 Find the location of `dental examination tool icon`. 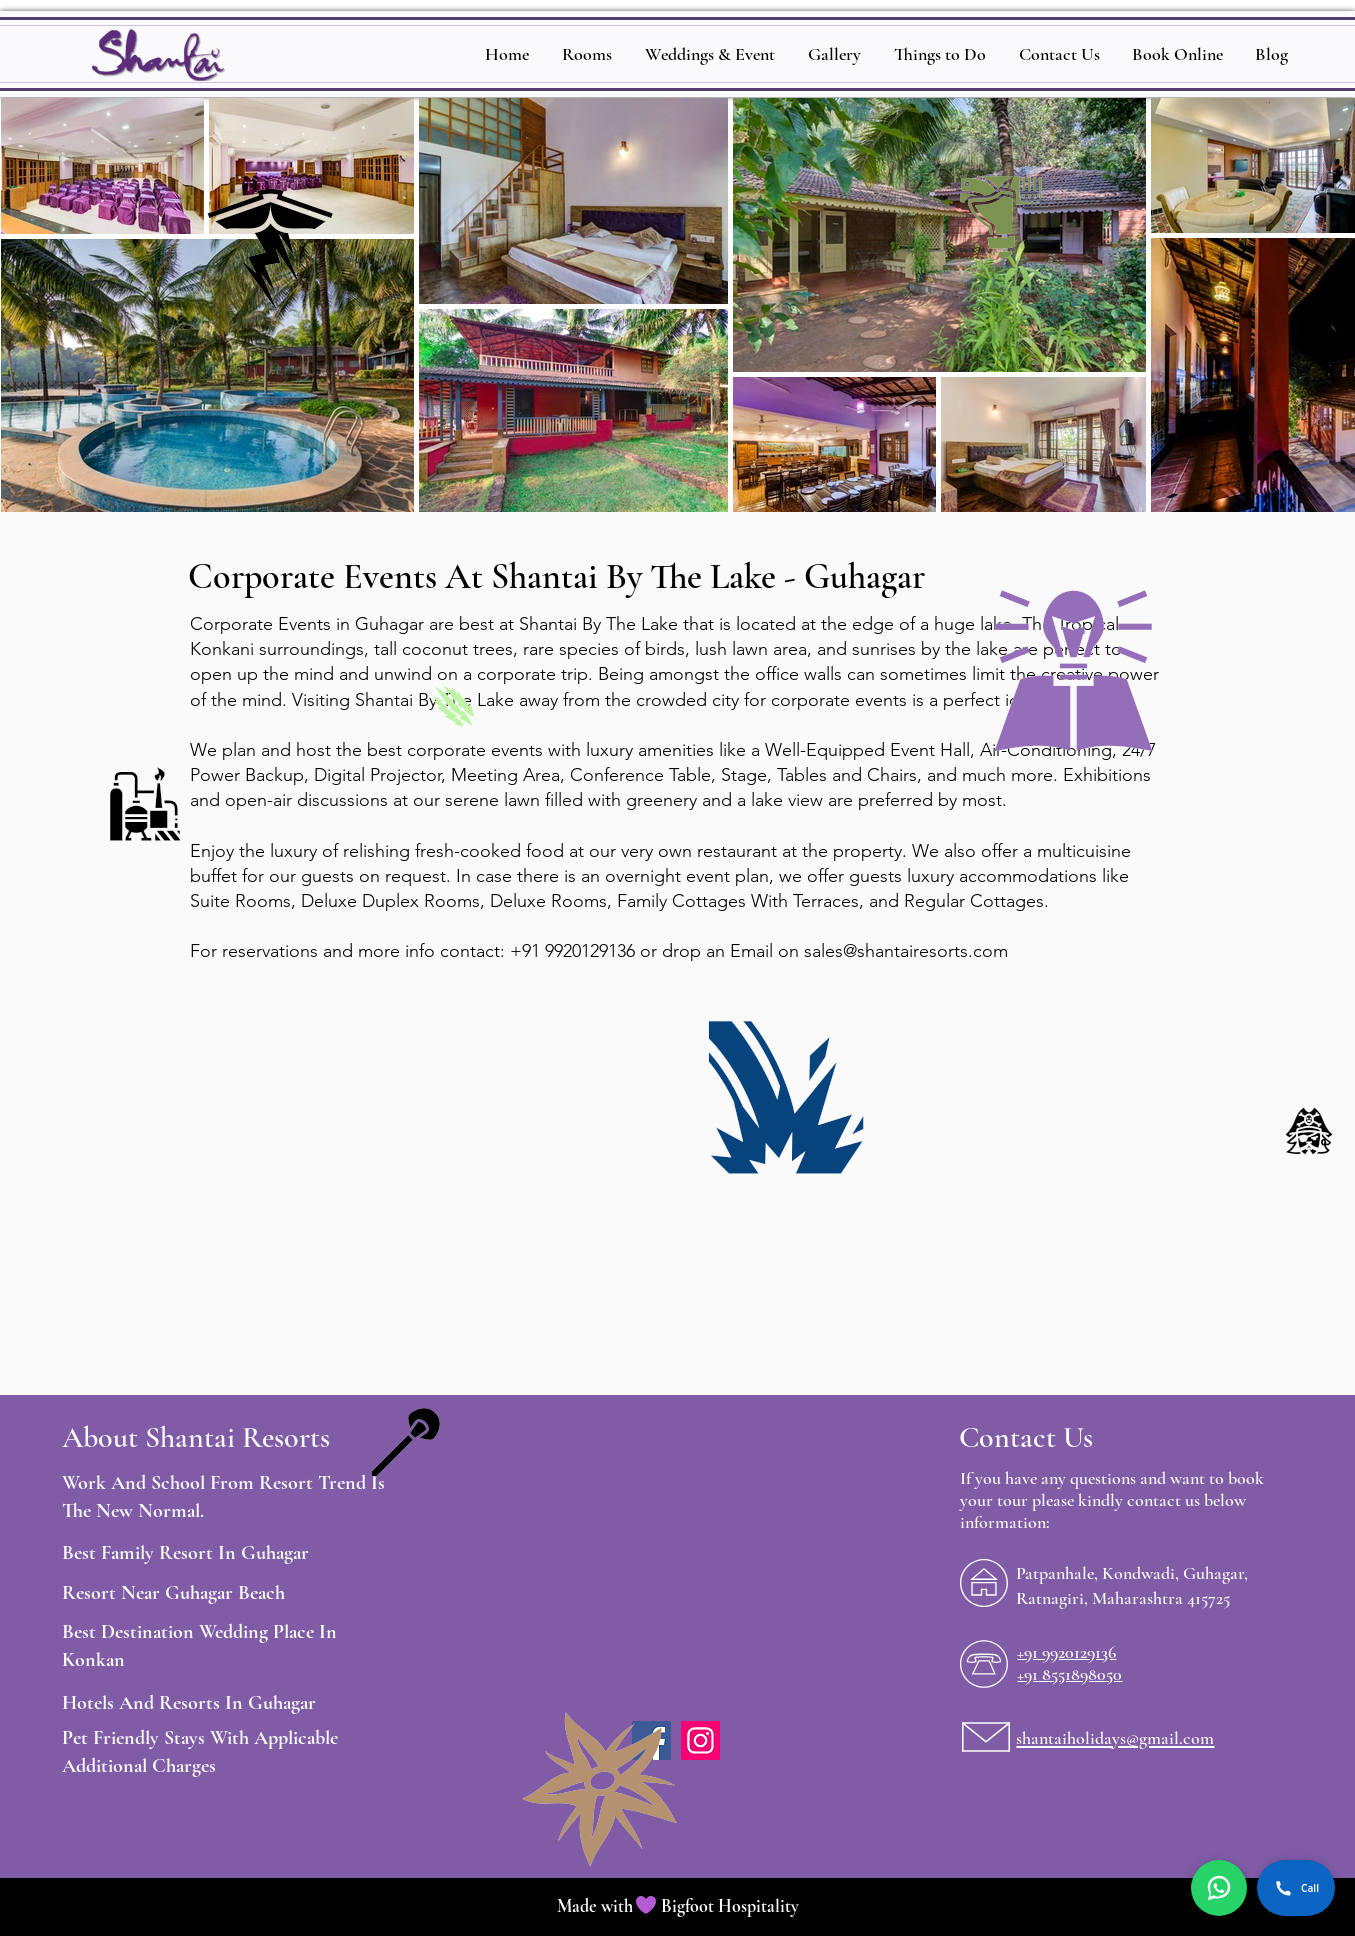

dental examination tool icon is located at coordinates (406, 1442).